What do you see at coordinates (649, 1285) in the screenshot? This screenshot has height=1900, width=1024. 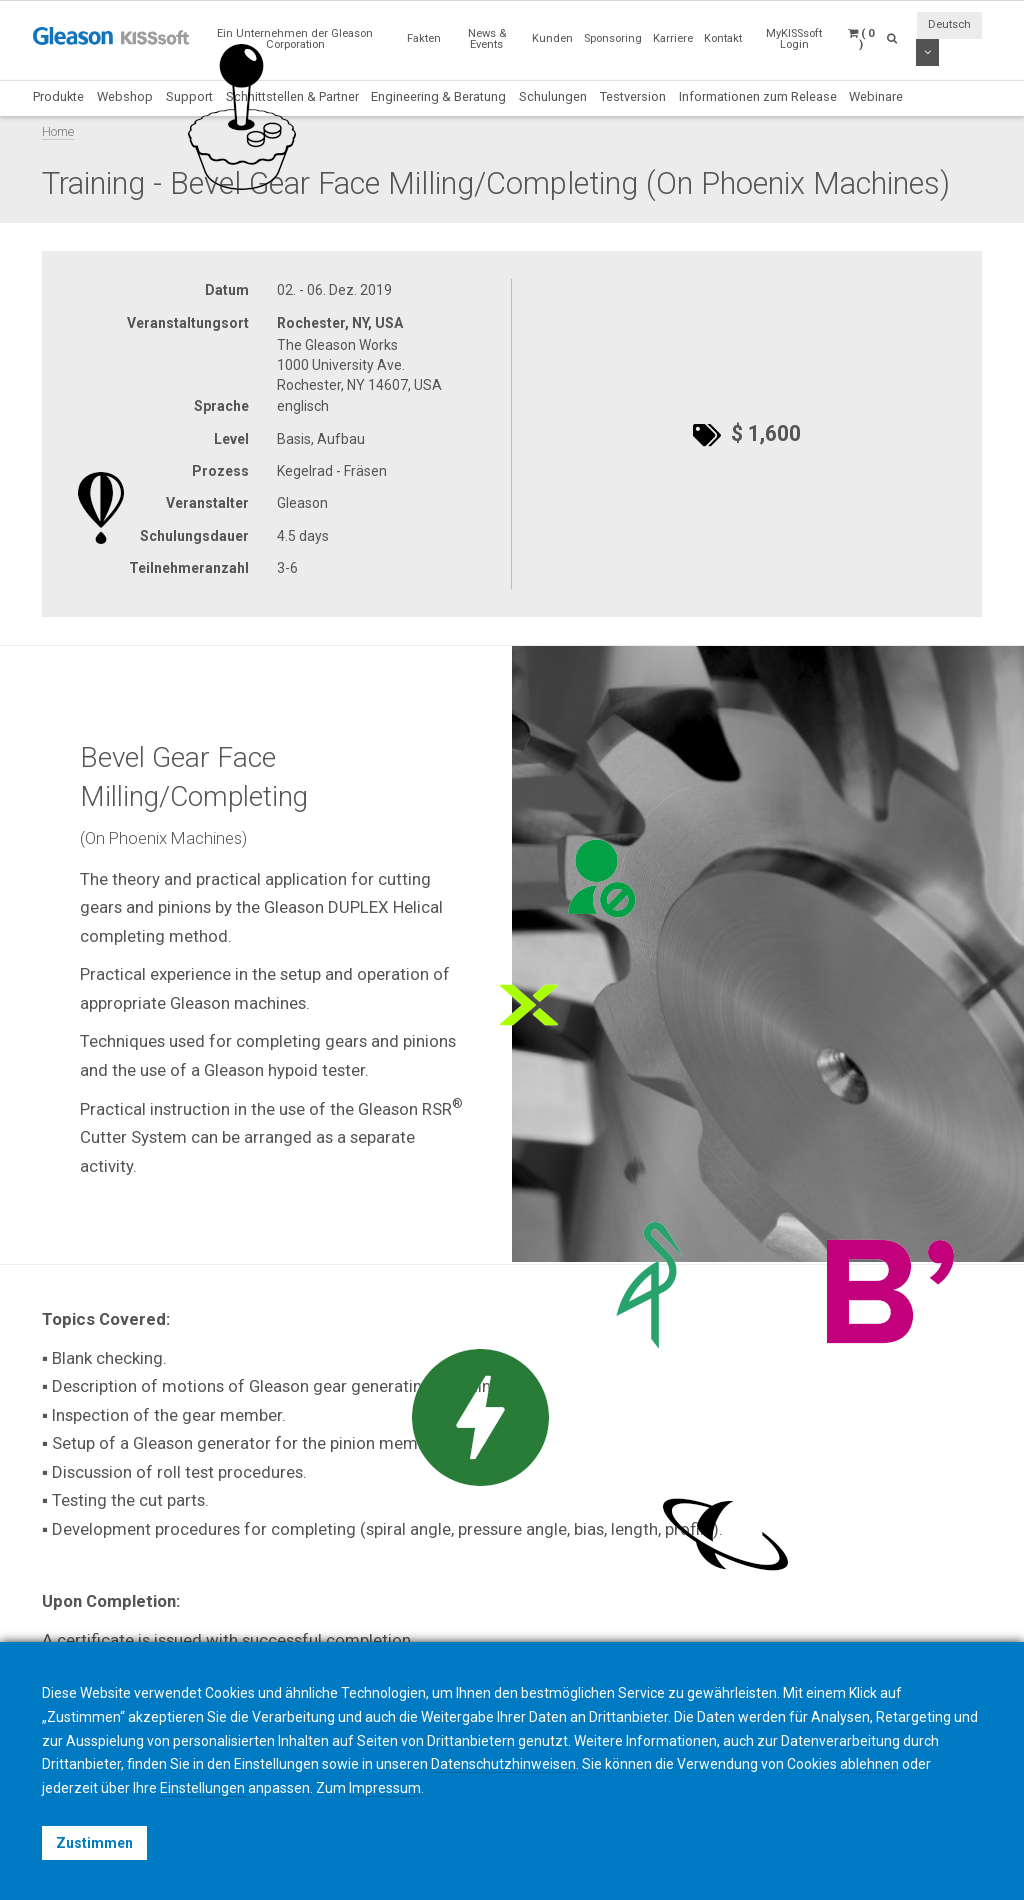 I see `minio object storage service logo` at bounding box center [649, 1285].